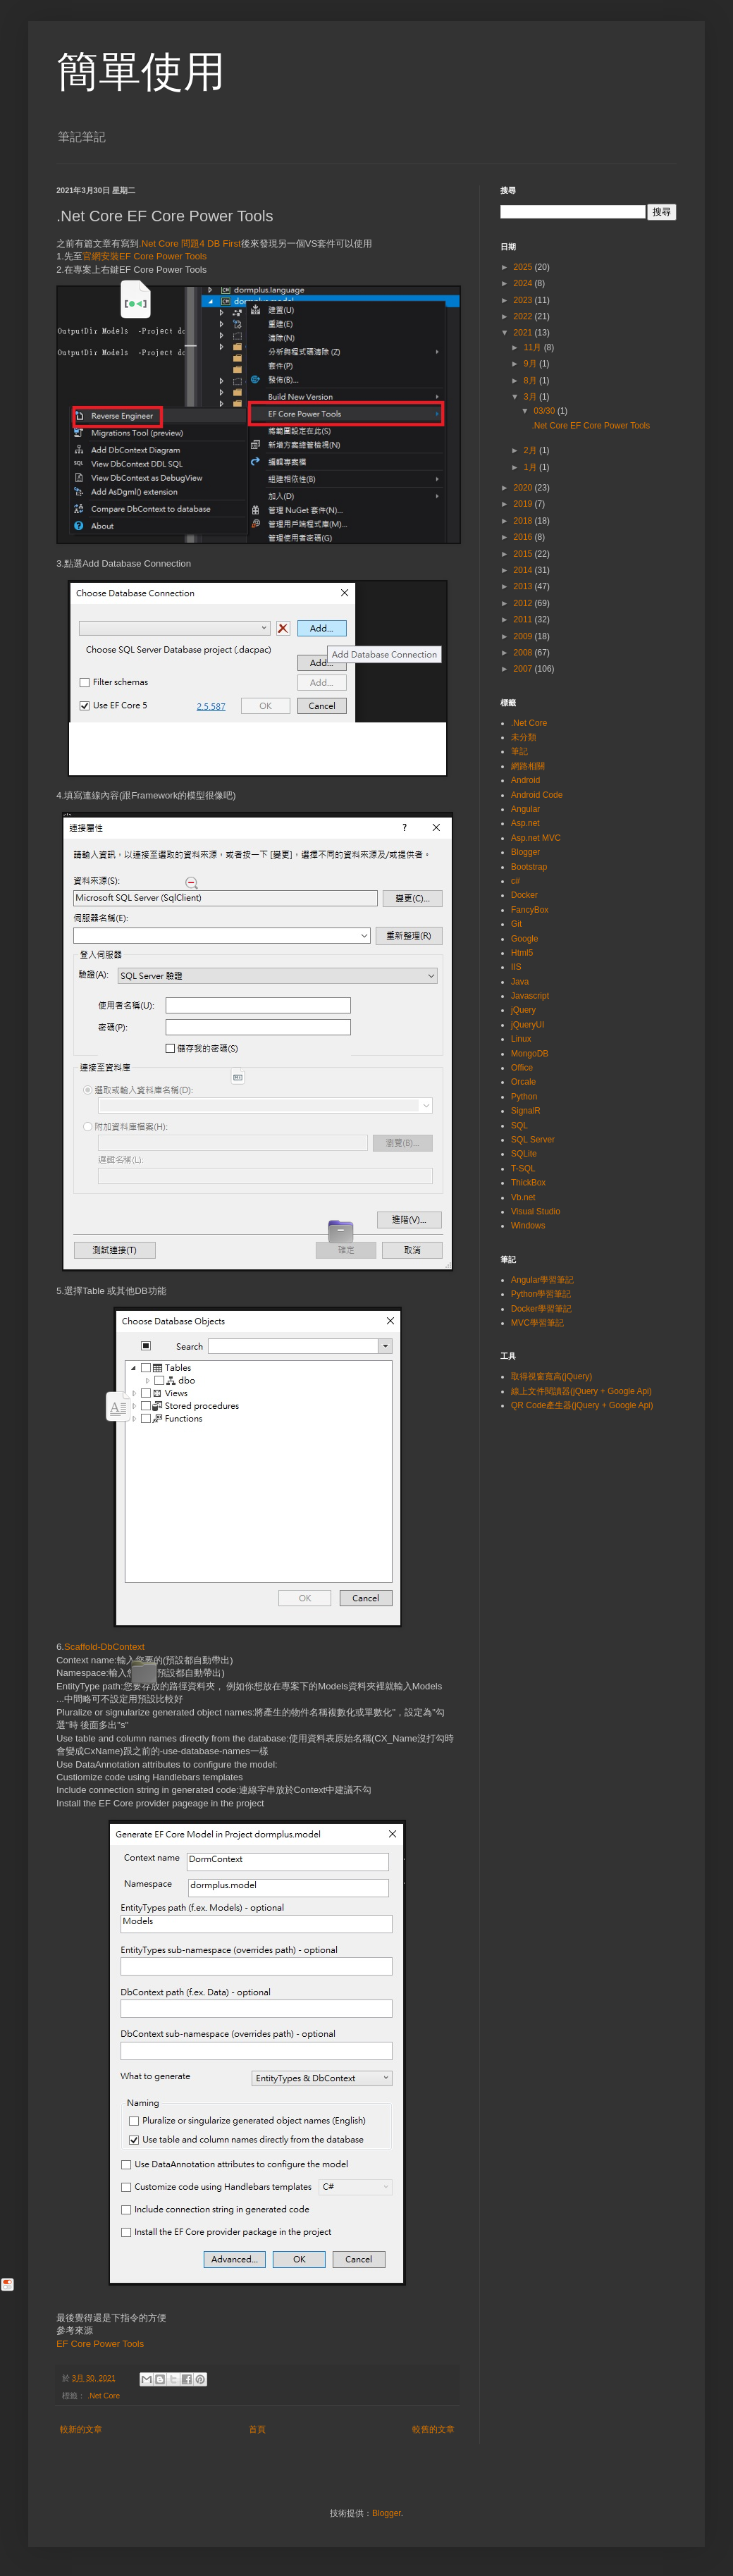 The image size is (733, 2576). I want to click on open a rich text document, so click(118, 1406).